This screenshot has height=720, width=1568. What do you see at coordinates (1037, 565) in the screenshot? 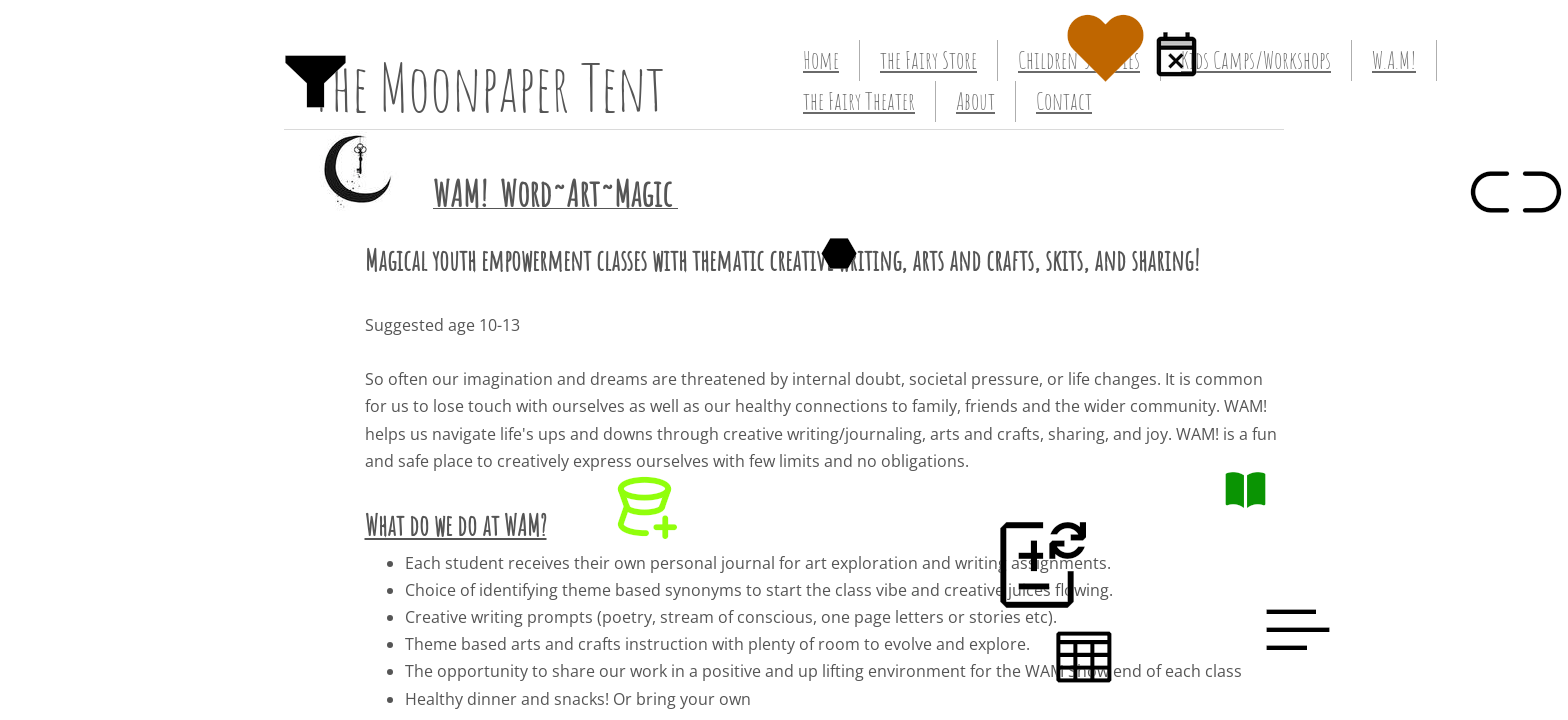
I see `sync or restore an editing session` at bounding box center [1037, 565].